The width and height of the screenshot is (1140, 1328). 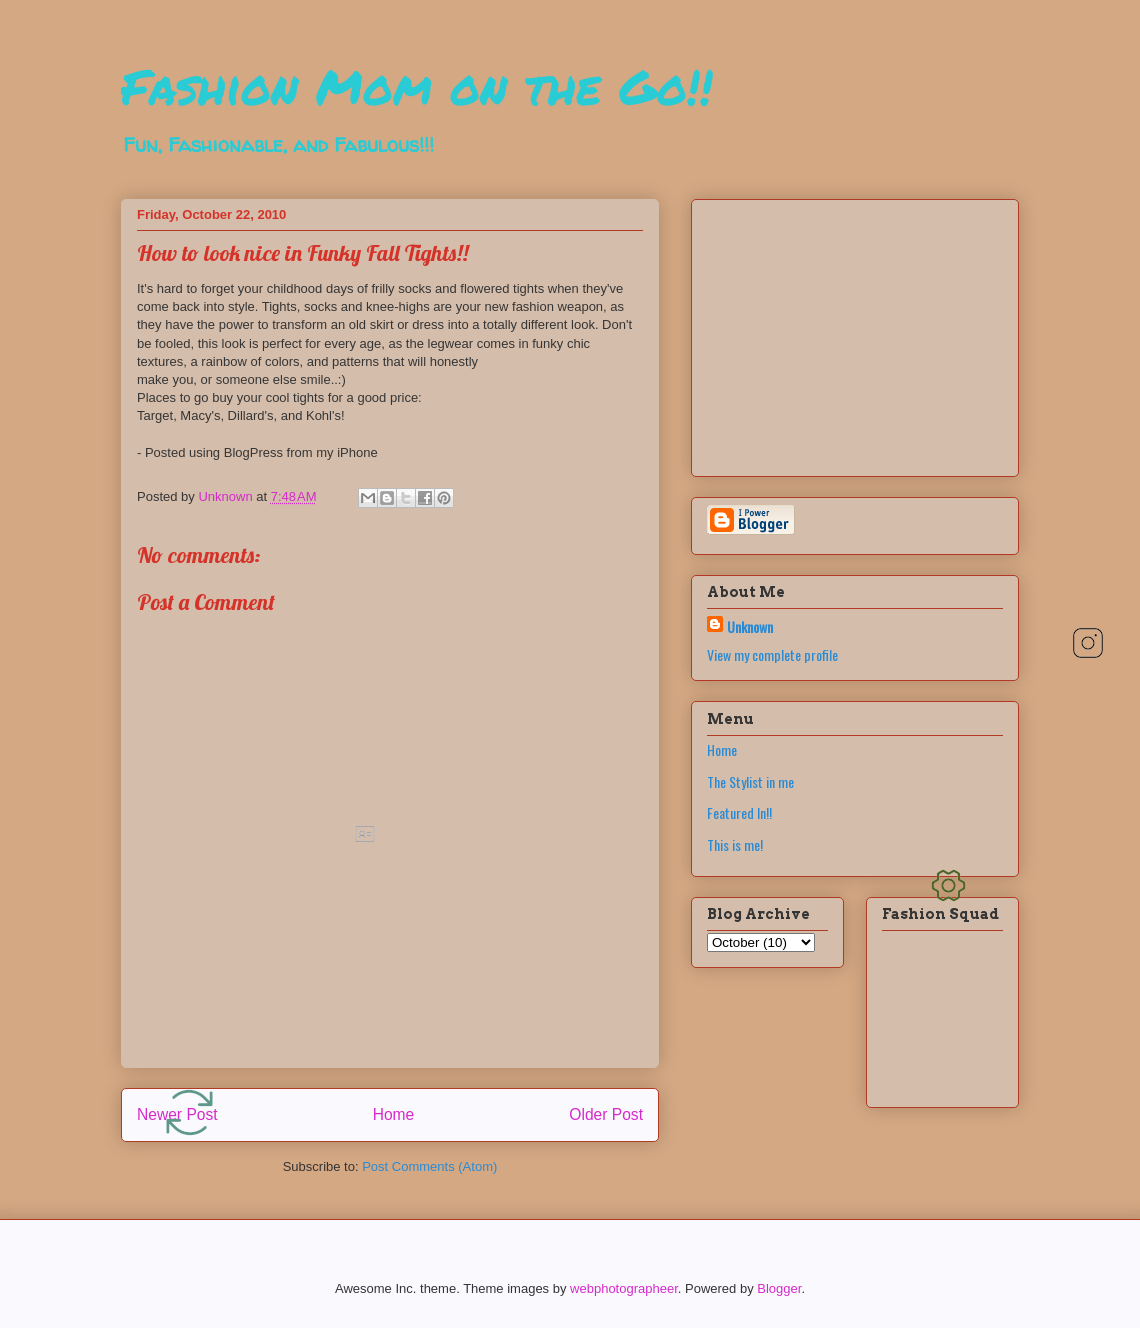 What do you see at coordinates (189, 1112) in the screenshot?
I see `refresh or reload content` at bounding box center [189, 1112].